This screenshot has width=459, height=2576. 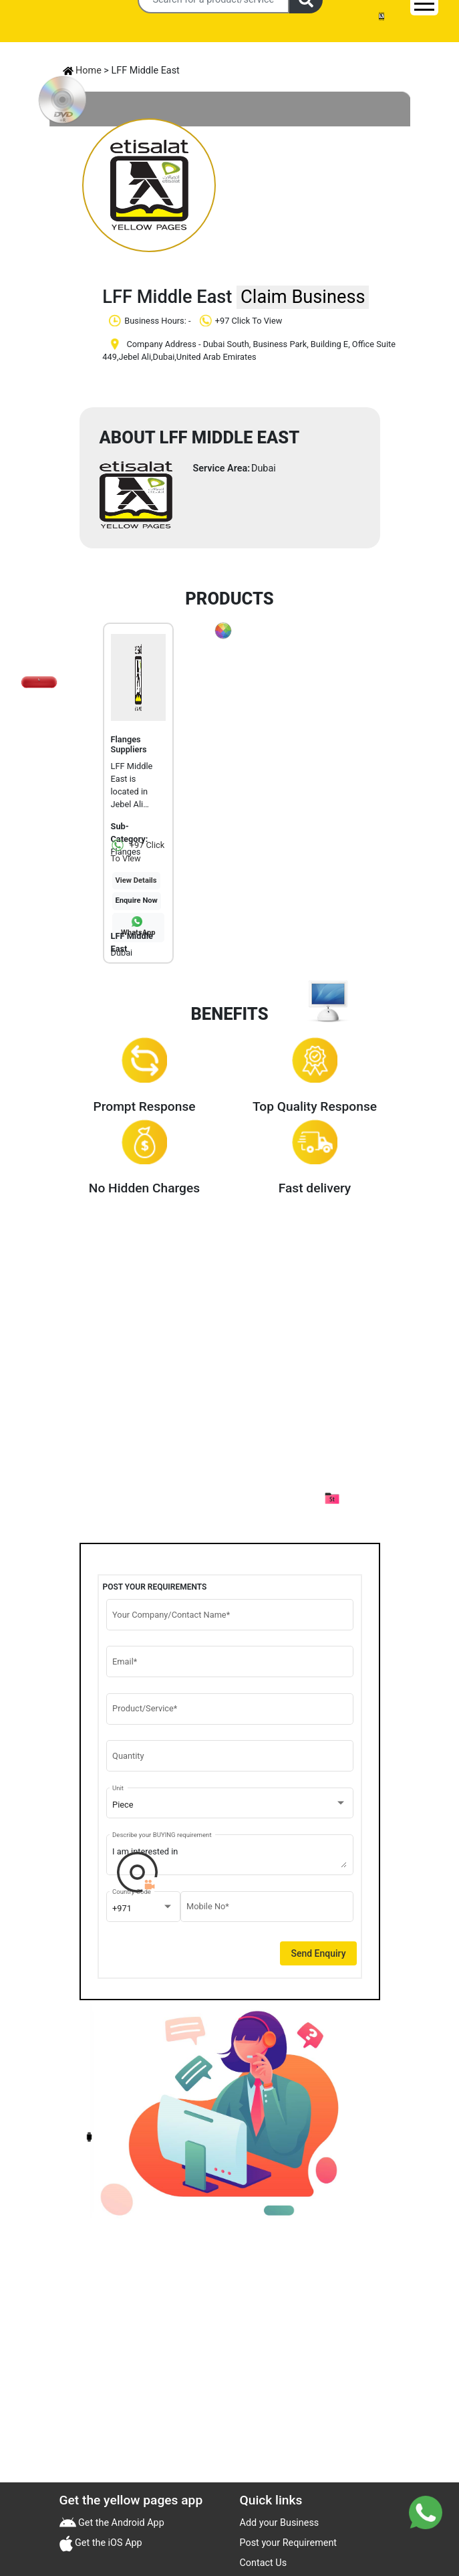 What do you see at coordinates (39, 682) in the screenshot?
I see `beats pill bluetooth speaker connected` at bounding box center [39, 682].